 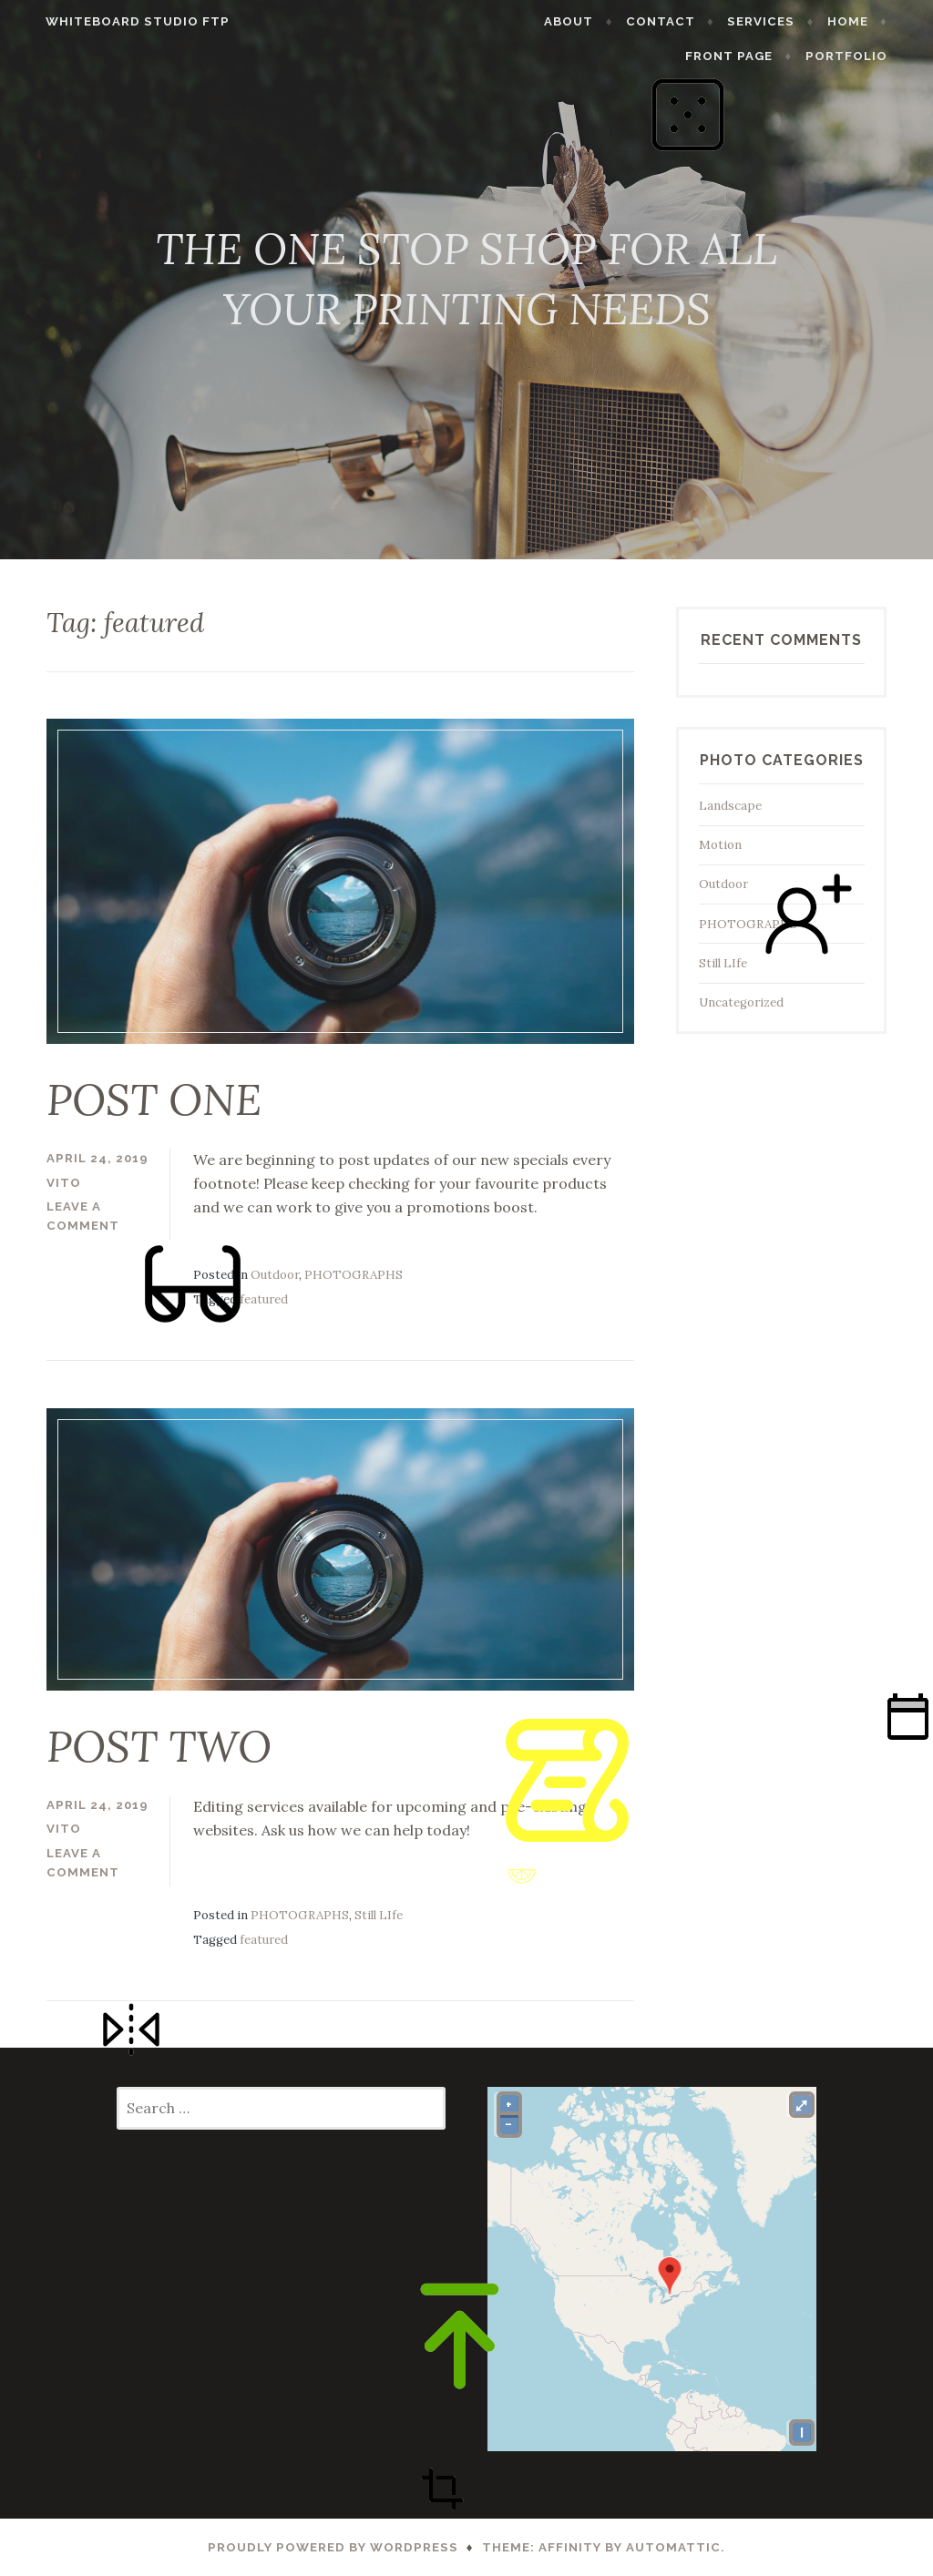 I want to click on dice showing a roll of five, so click(x=688, y=115).